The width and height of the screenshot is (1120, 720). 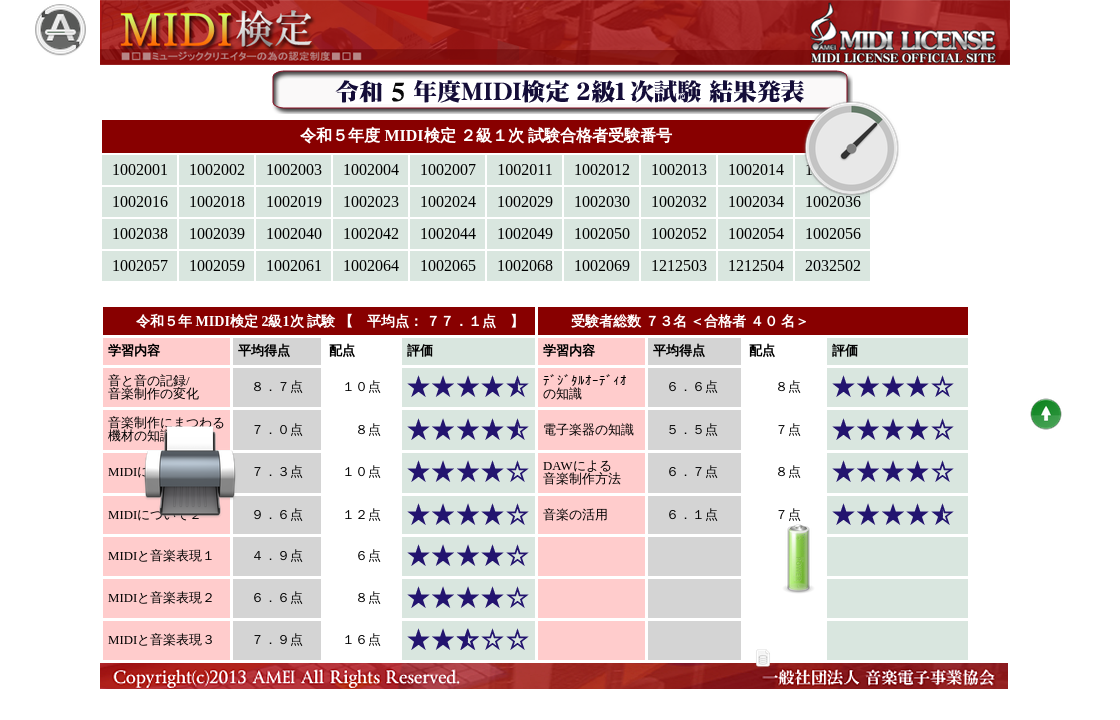 What do you see at coordinates (851, 148) in the screenshot?
I see `open sysprof system profiler application` at bounding box center [851, 148].